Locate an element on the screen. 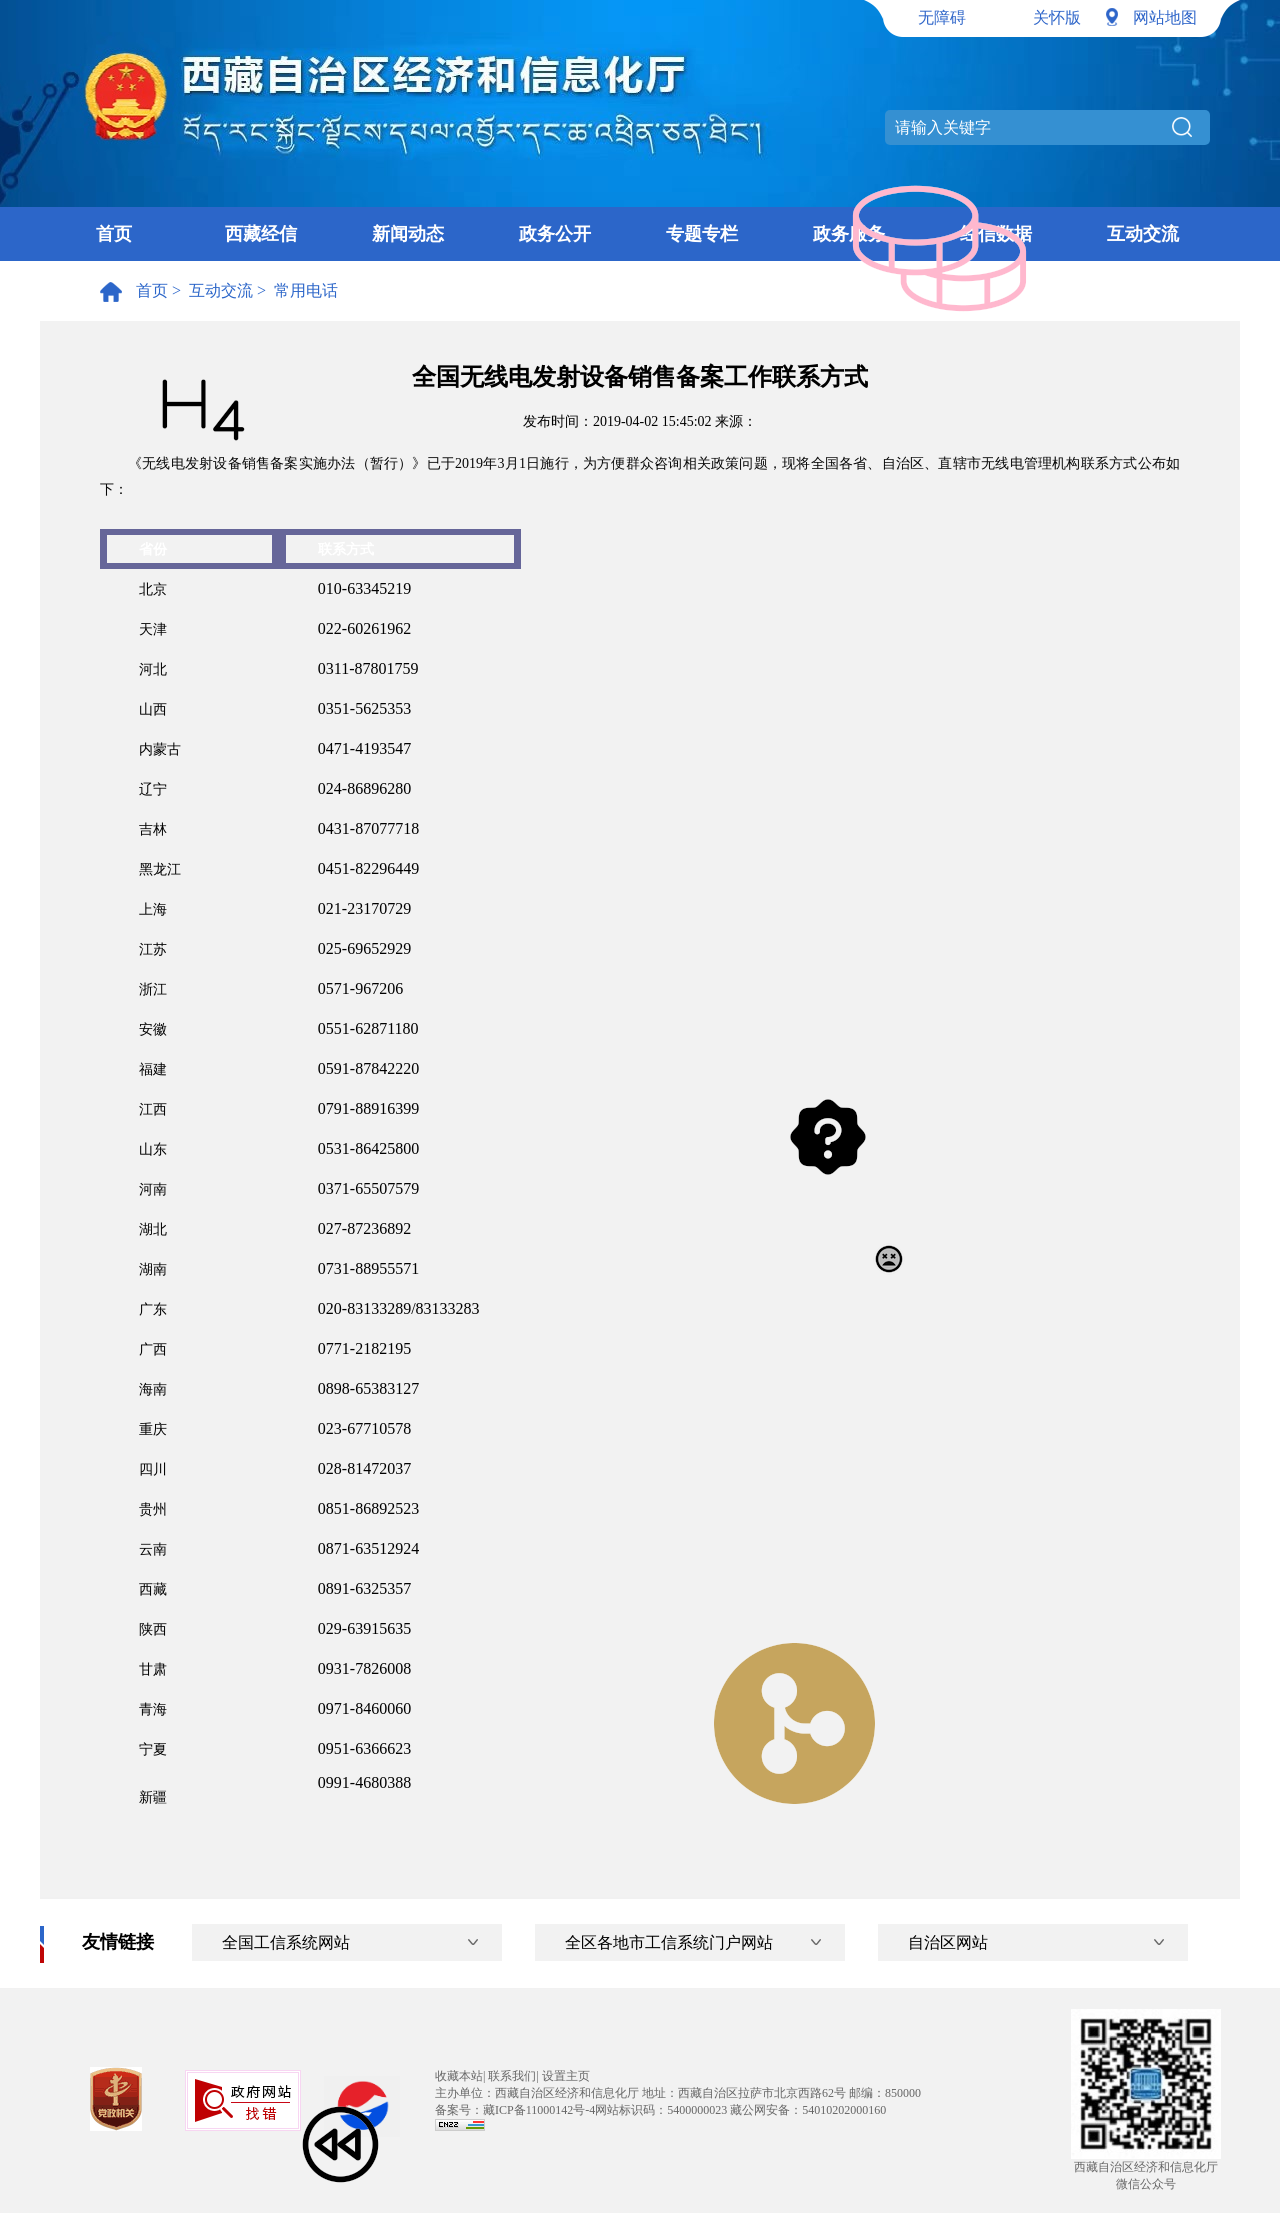  view your coin balance or currency is located at coordinates (939, 248).